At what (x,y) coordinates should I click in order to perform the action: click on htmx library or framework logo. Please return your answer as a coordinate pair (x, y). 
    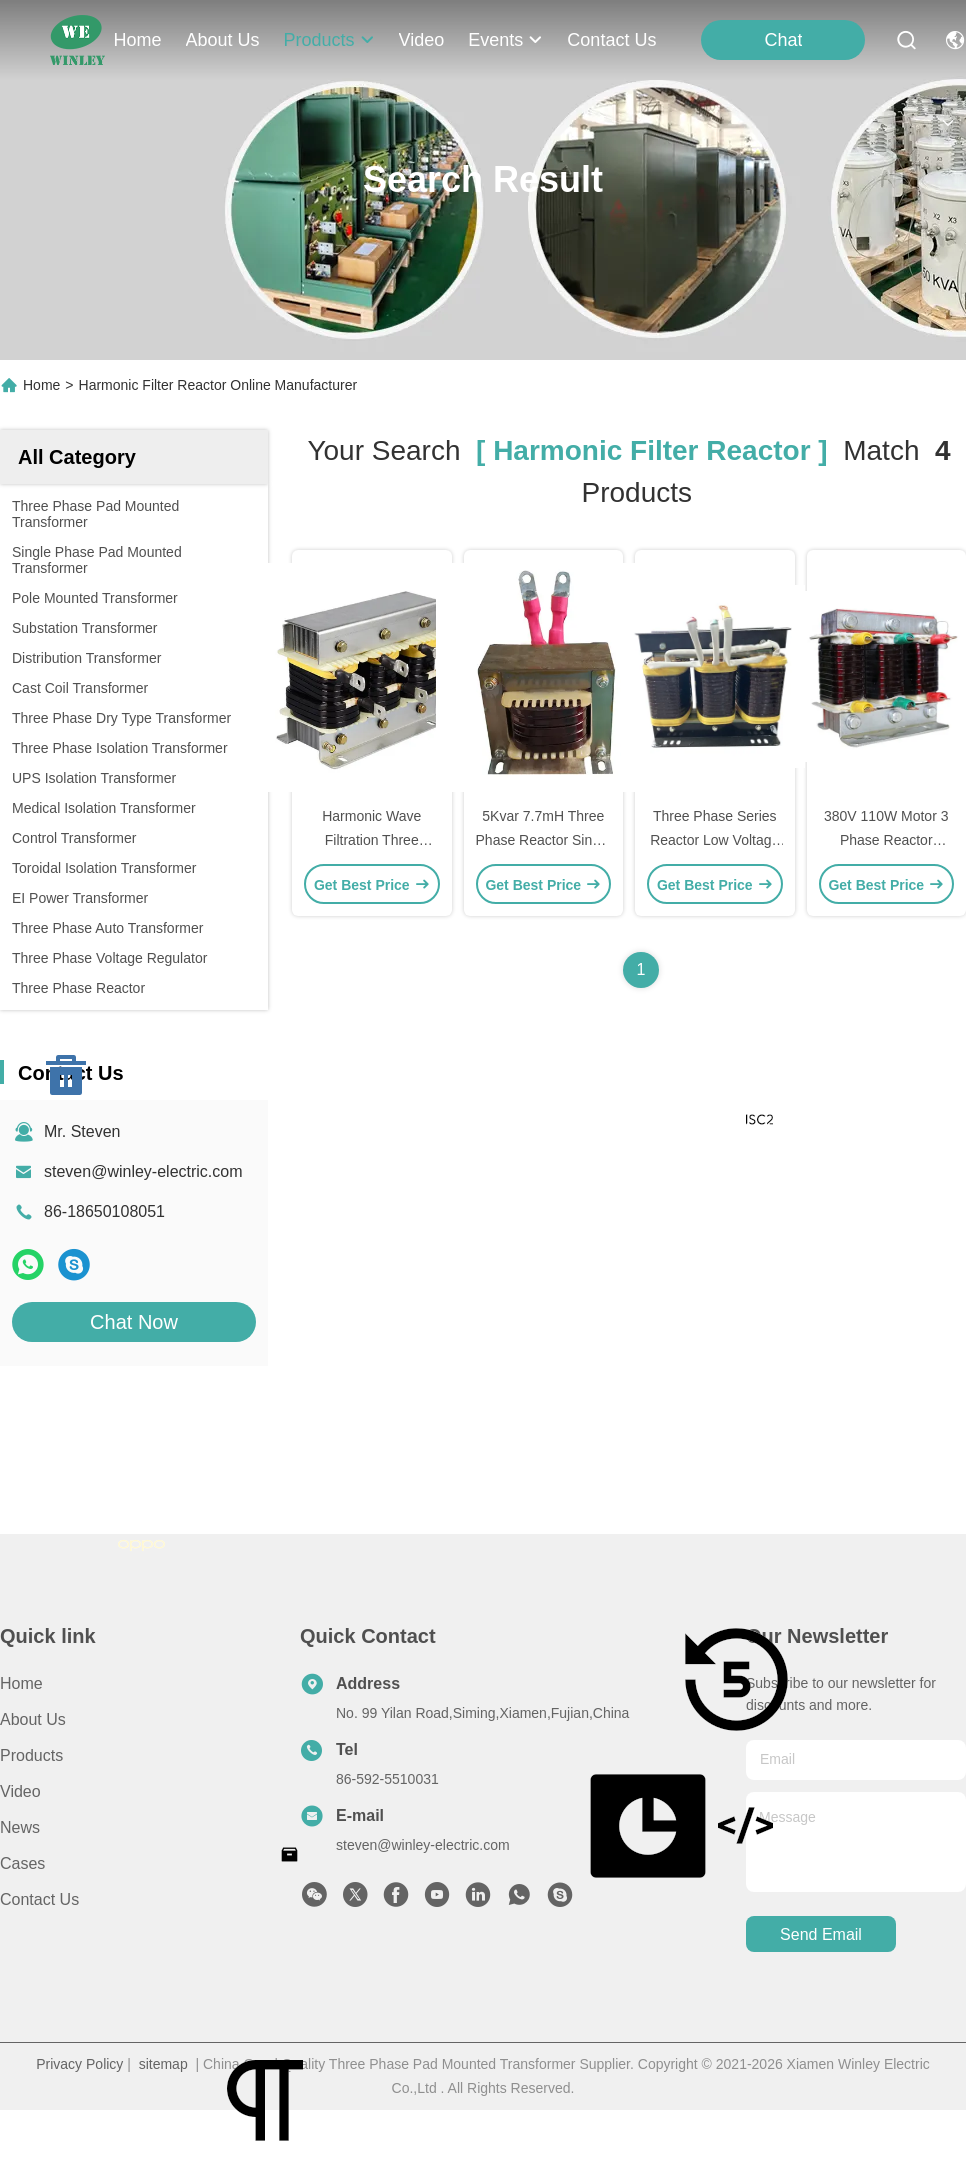
    Looking at the image, I should click on (745, 1825).